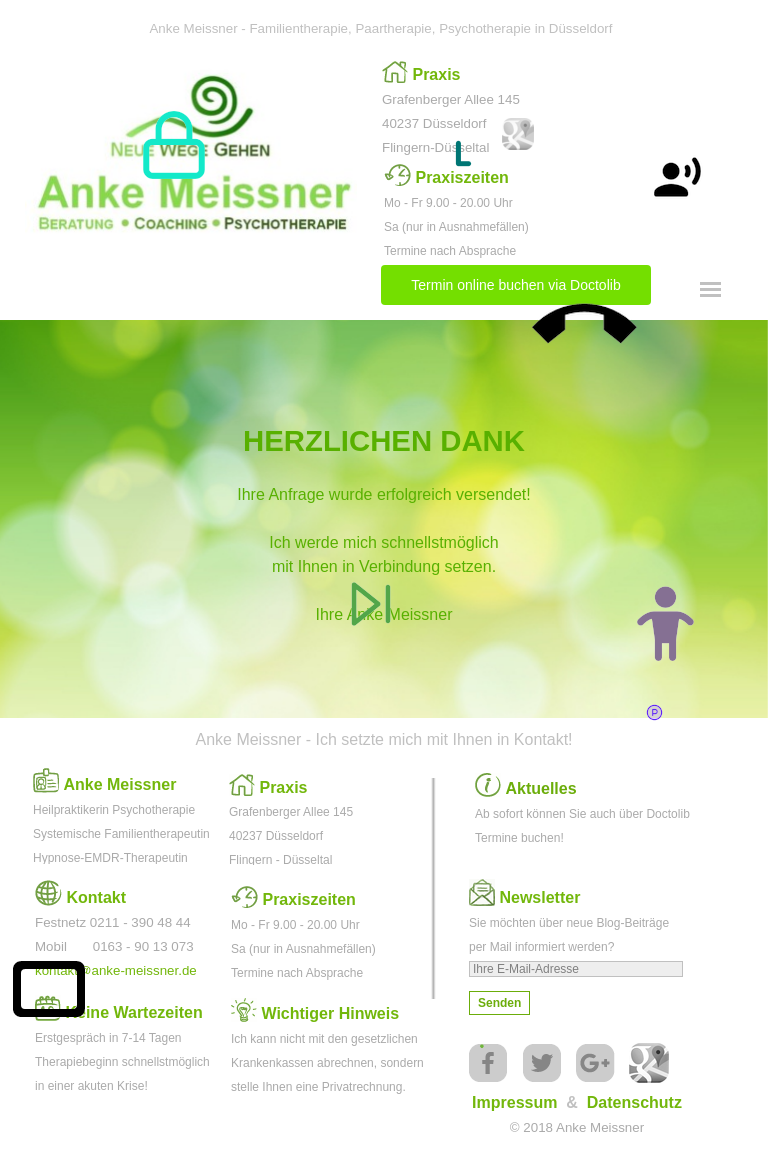 This screenshot has width=768, height=1167. What do you see at coordinates (501, 1030) in the screenshot?
I see `no signal or connection unavailable` at bounding box center [501, 1030].